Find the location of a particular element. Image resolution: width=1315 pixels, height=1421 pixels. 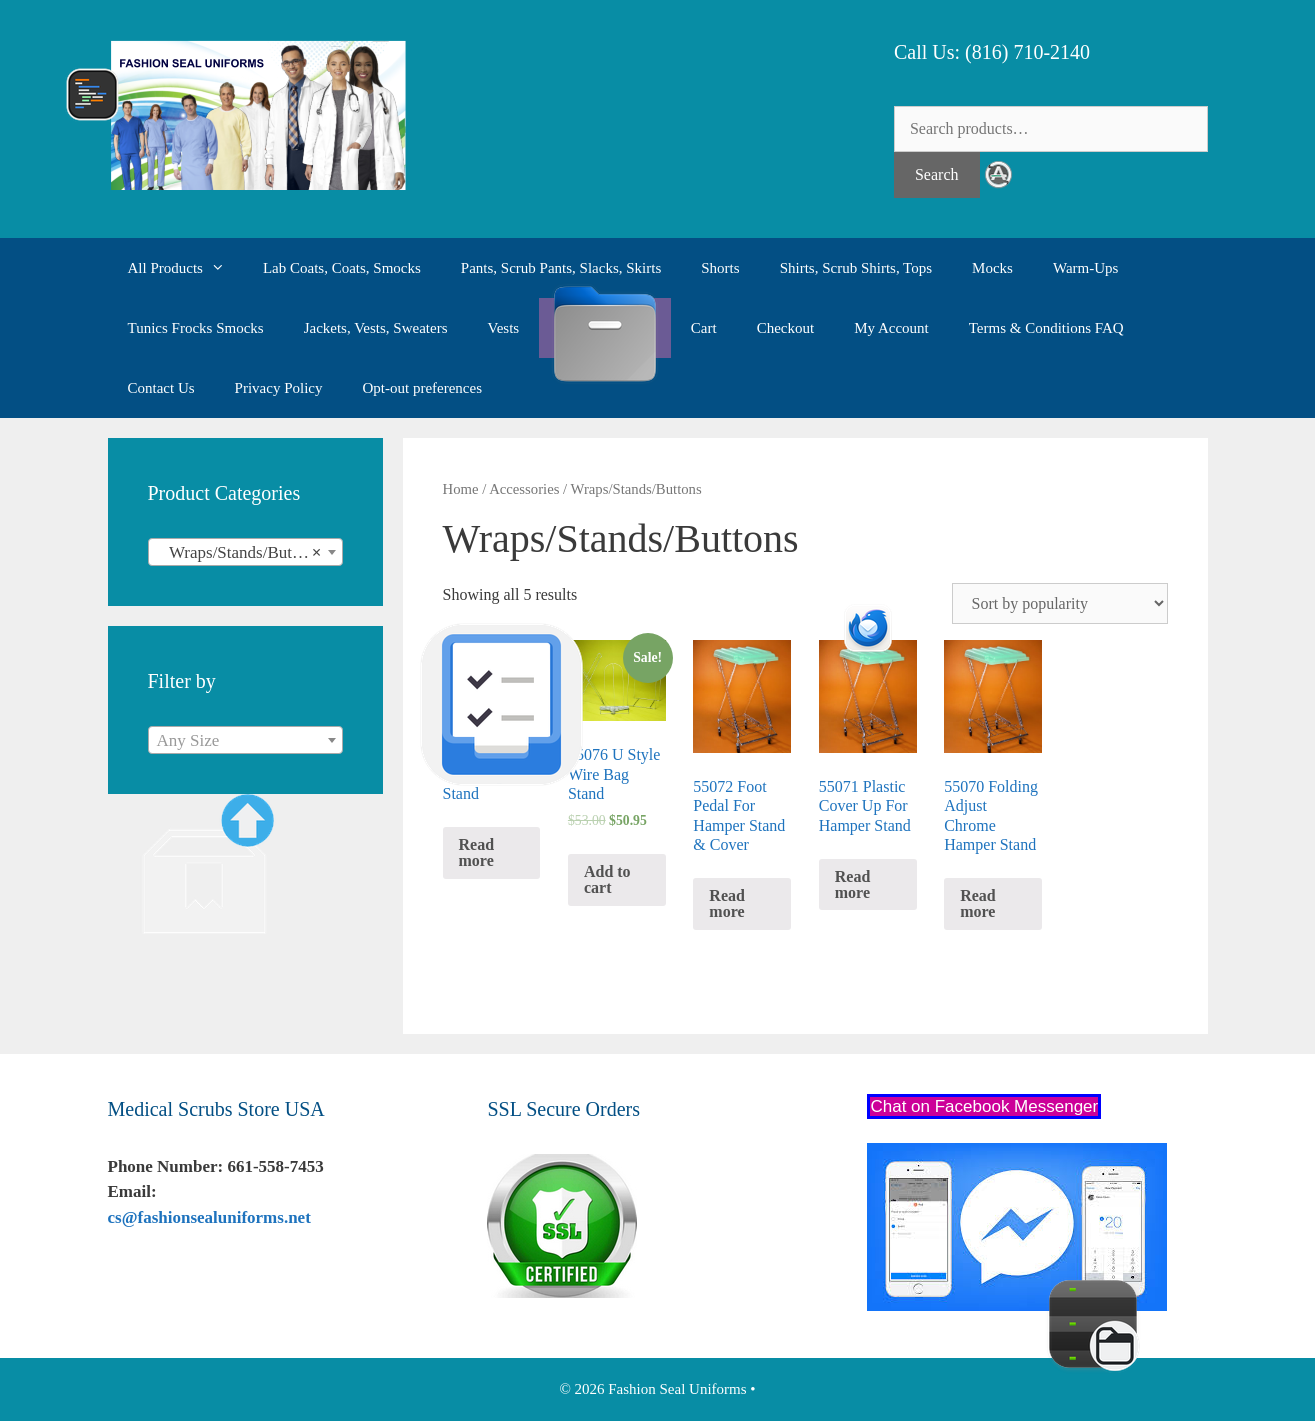

open thunderbird email client is located at coordinates (868, 628).